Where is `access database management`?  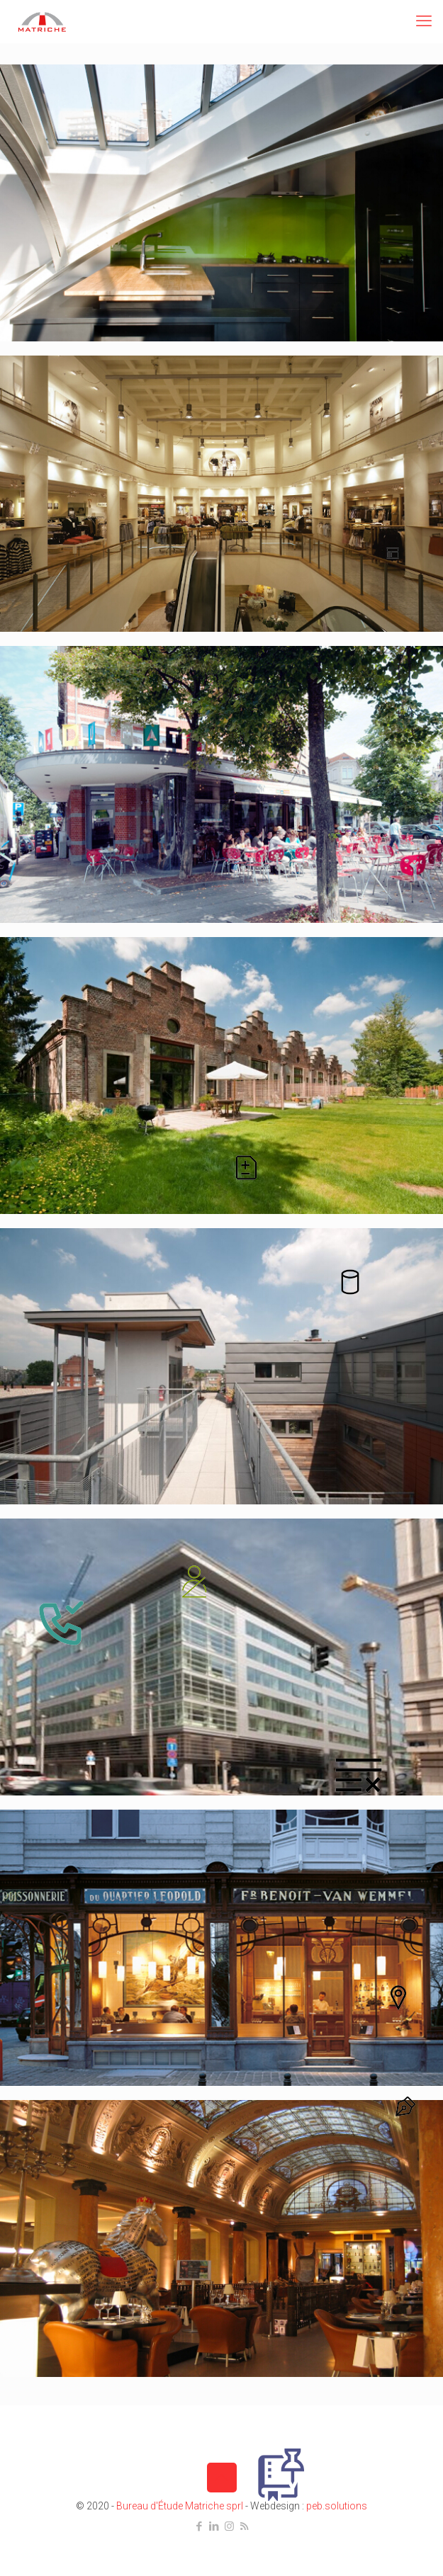
access database management is located at coordinates (350, 1282).